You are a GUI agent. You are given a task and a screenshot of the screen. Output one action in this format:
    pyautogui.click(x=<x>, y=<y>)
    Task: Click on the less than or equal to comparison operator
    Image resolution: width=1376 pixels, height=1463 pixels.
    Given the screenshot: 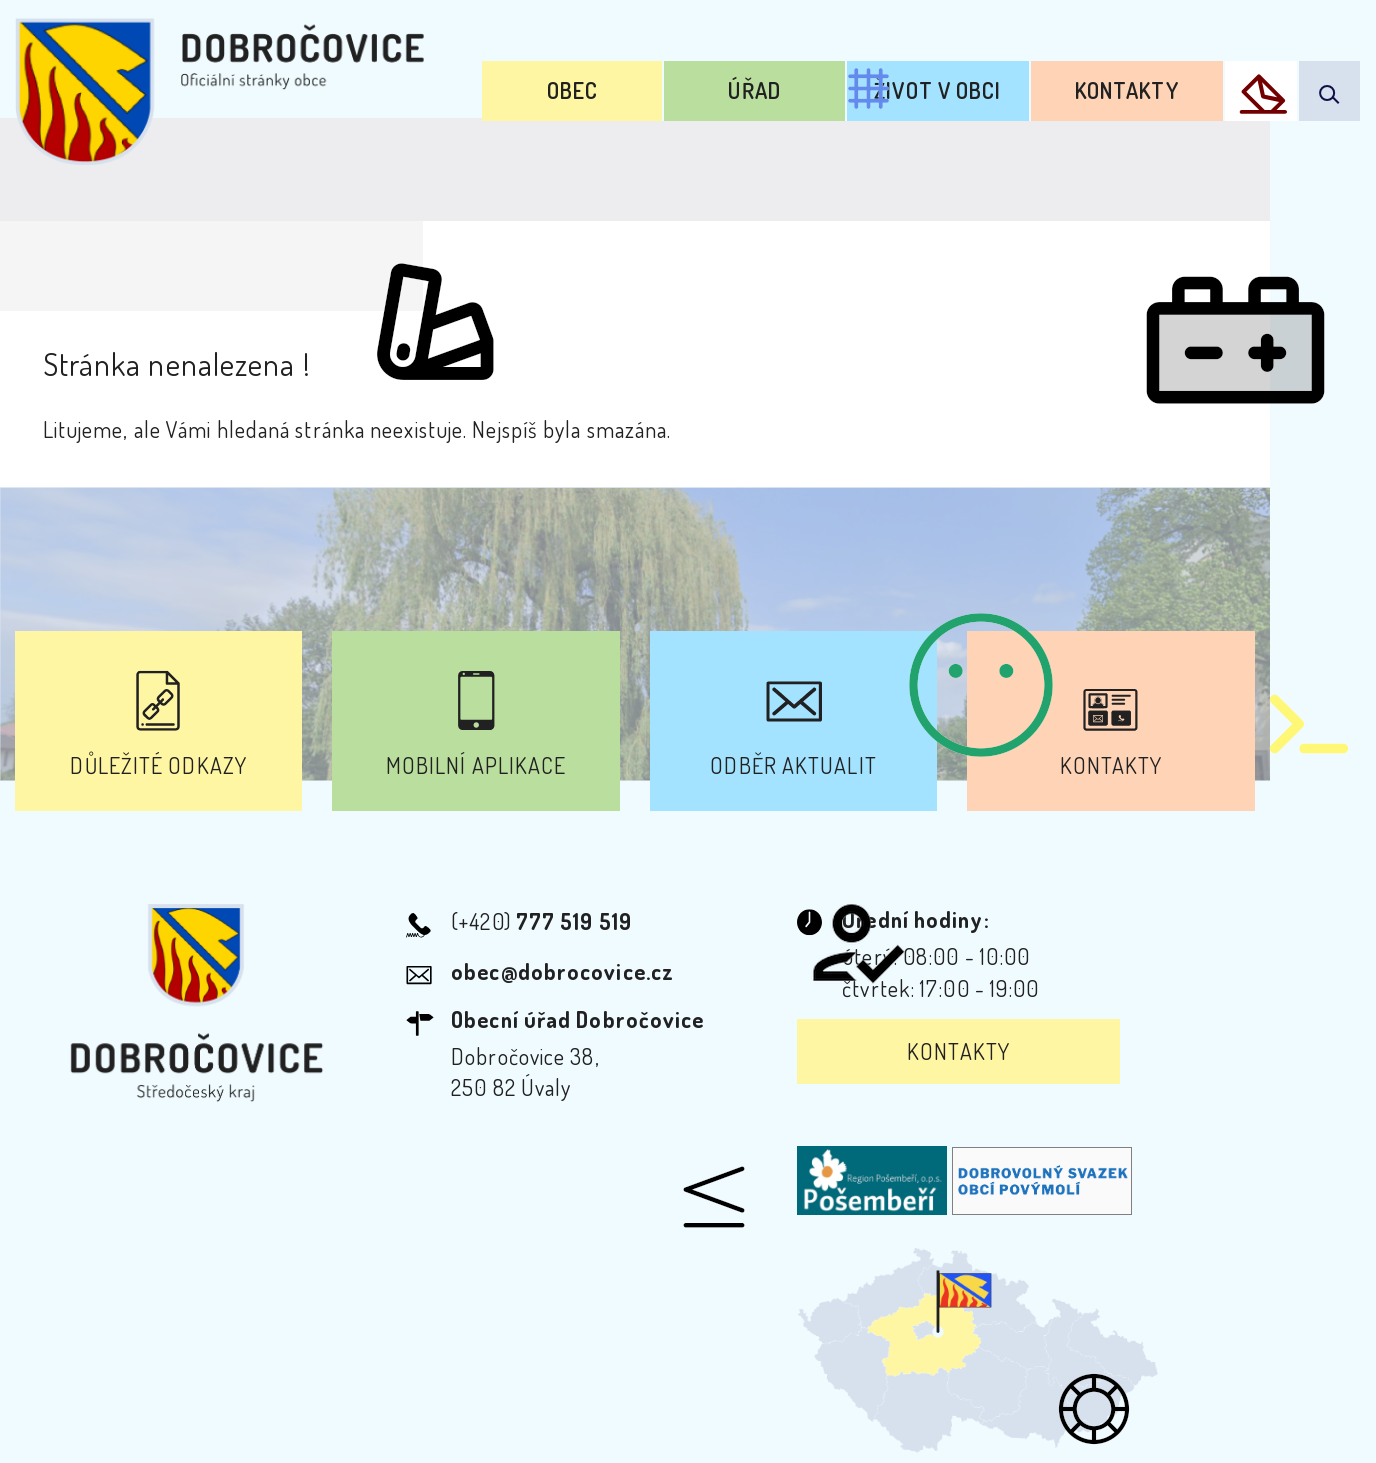 What is the action you would take?
    pyautogui.click(x=715, y=1198)
    